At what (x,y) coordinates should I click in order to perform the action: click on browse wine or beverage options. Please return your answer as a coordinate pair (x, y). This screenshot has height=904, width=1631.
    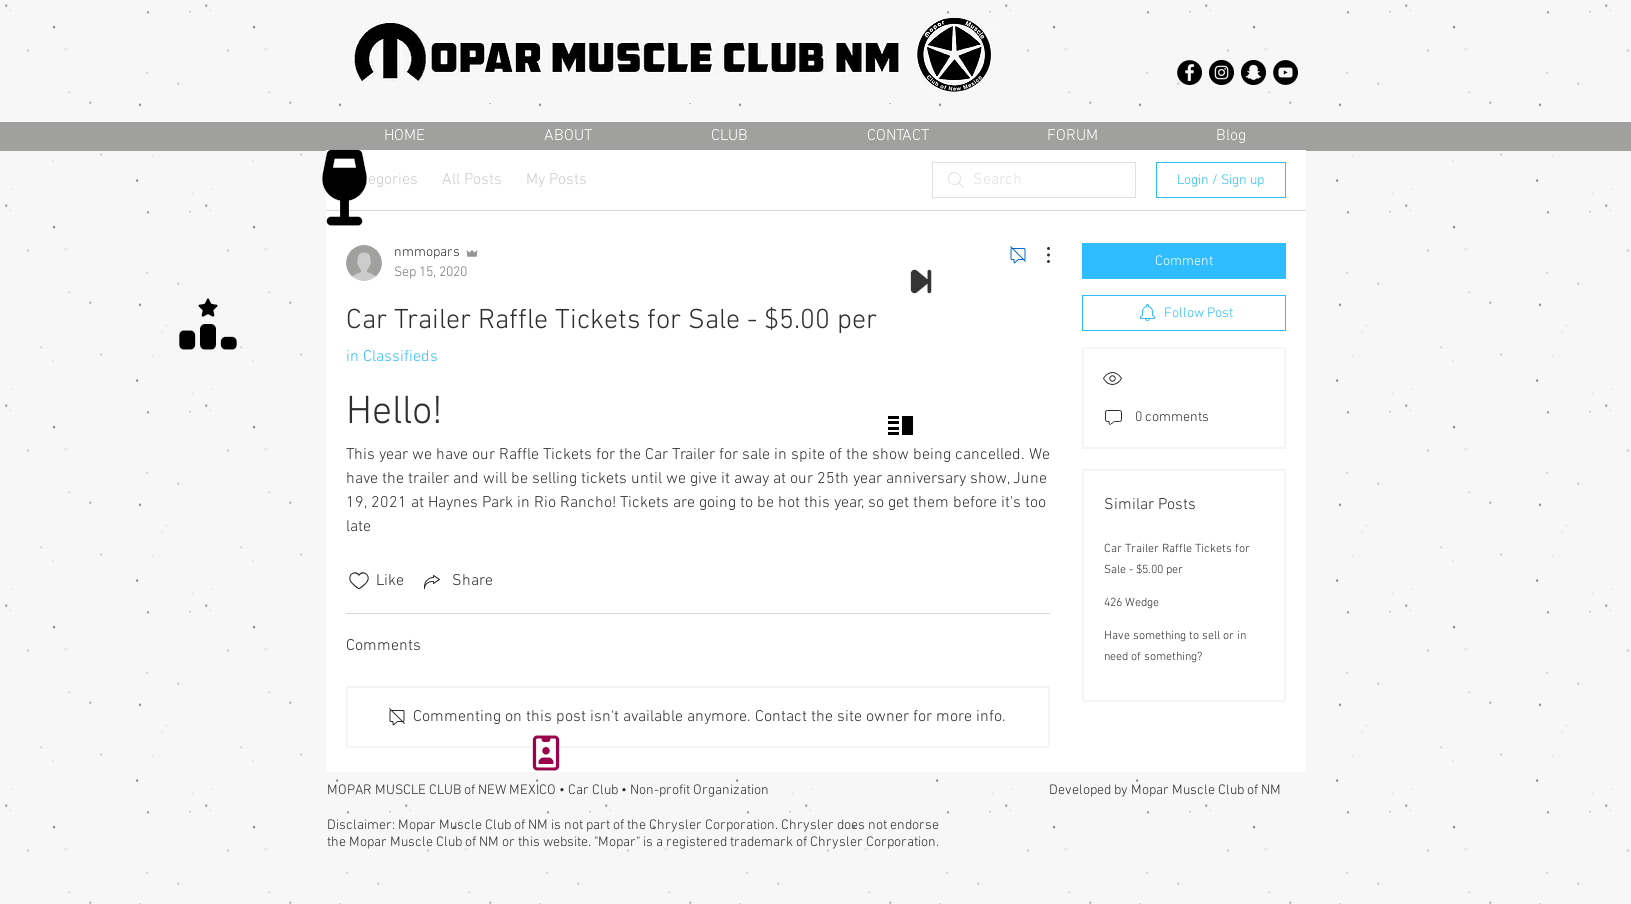
    Looking at the image, I should click on (344, 185).